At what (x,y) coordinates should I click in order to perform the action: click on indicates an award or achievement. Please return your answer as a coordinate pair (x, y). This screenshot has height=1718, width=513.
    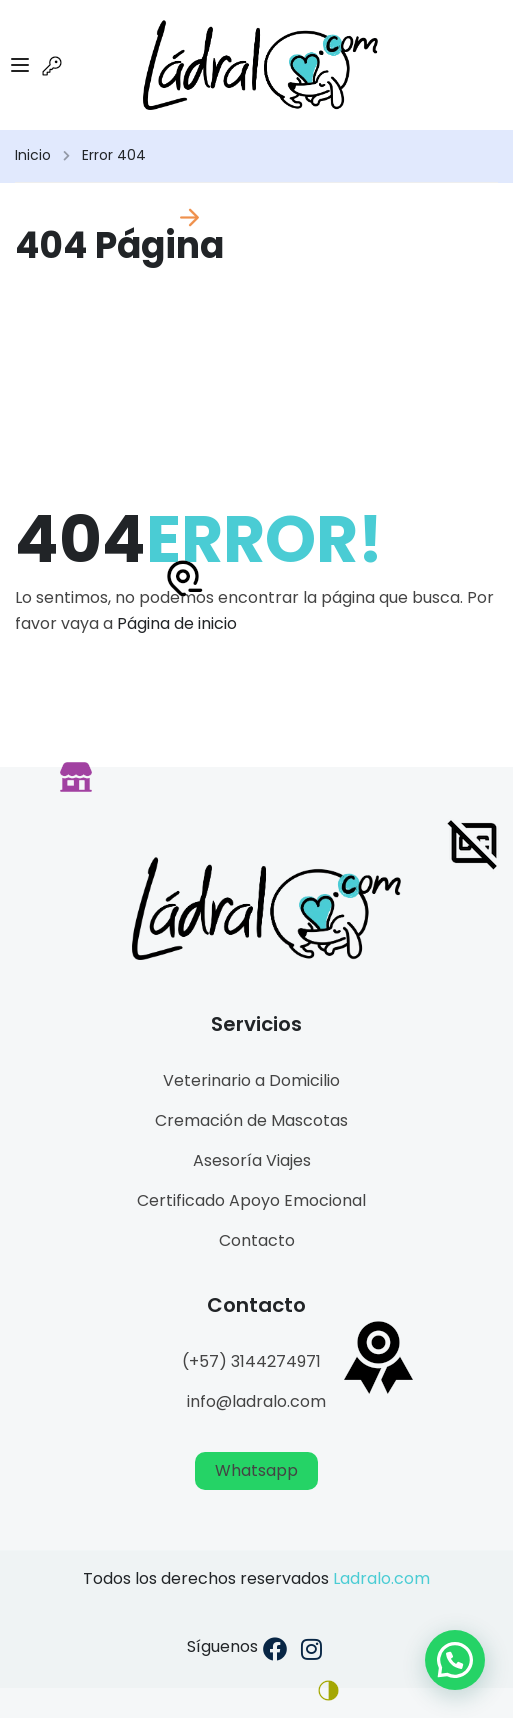
    Looking at the image, I should click on (378, 1356).